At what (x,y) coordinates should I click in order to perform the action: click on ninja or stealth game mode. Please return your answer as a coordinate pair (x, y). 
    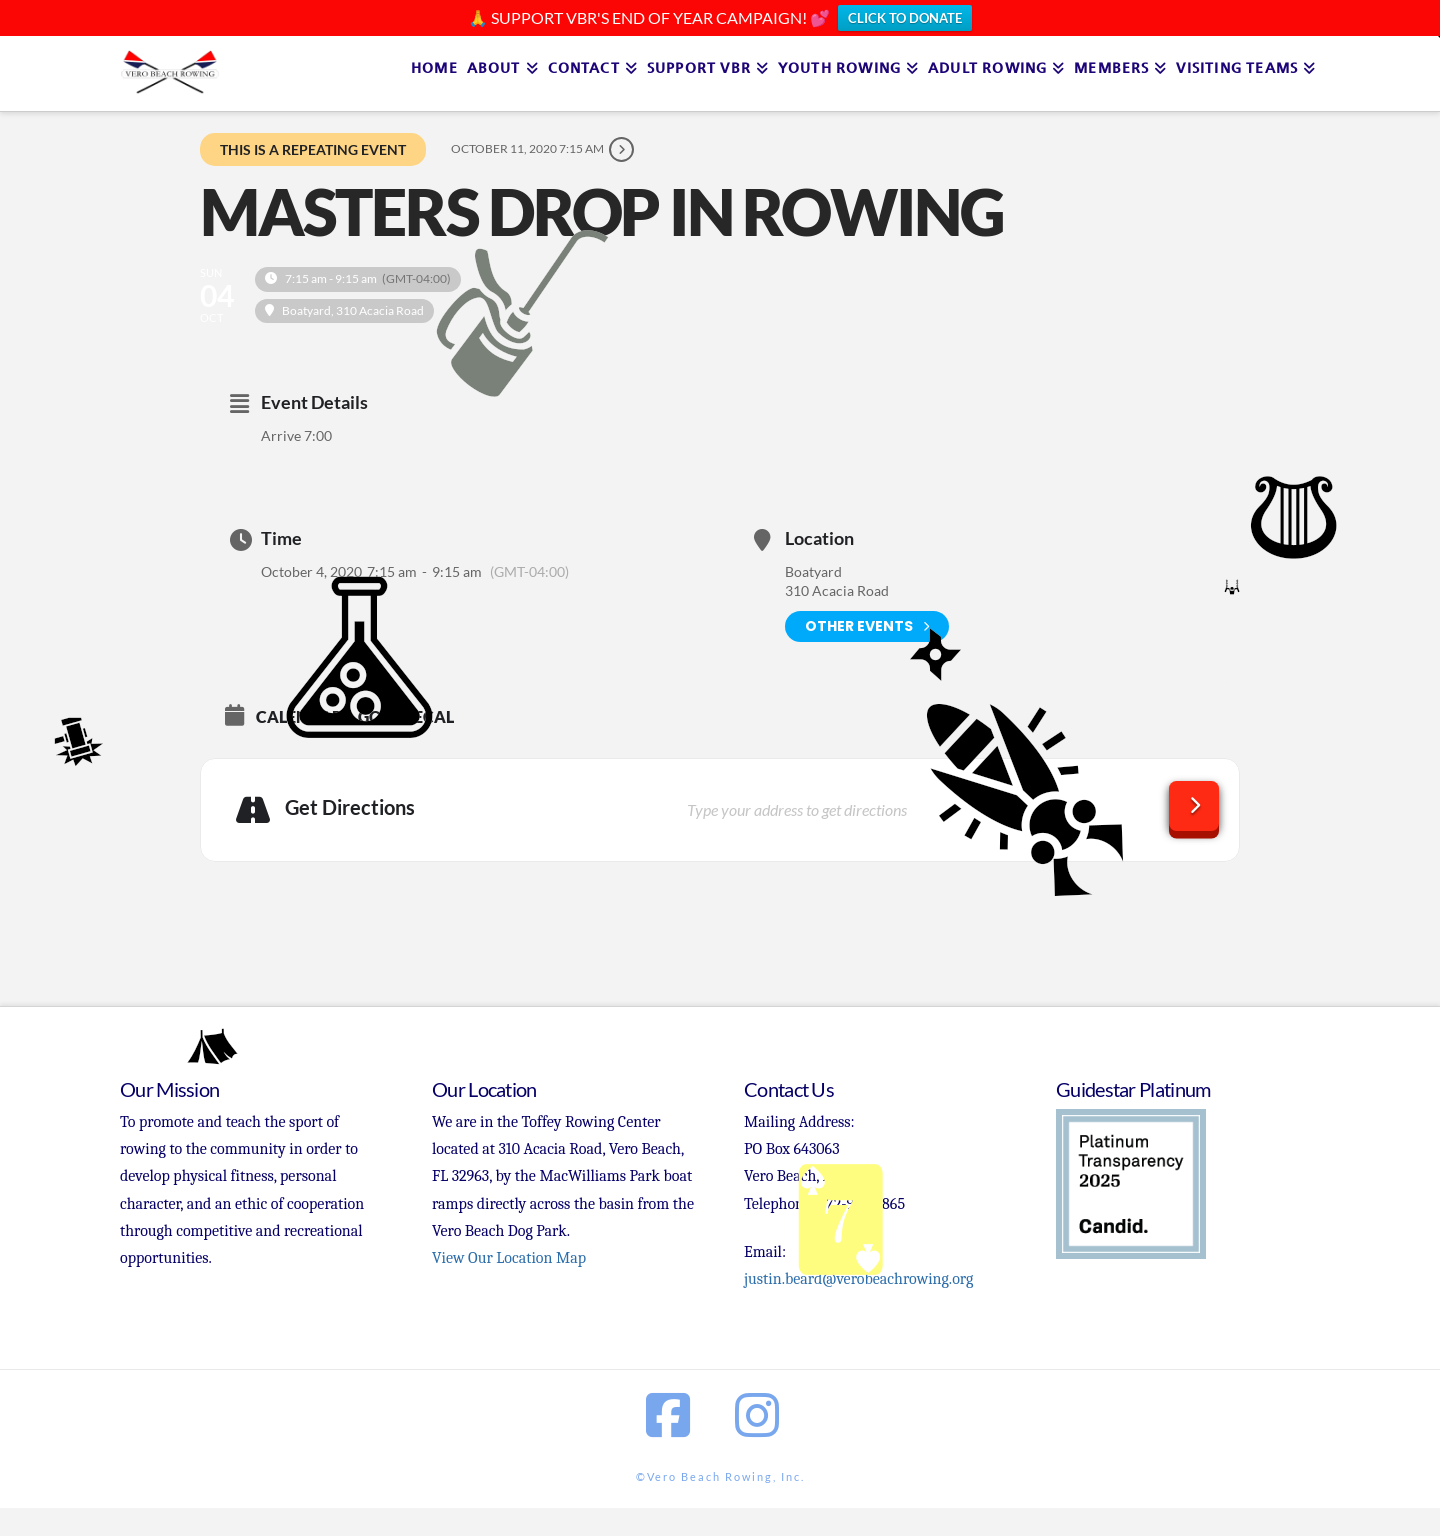
    Looking at the image, I should click on (935, 654).